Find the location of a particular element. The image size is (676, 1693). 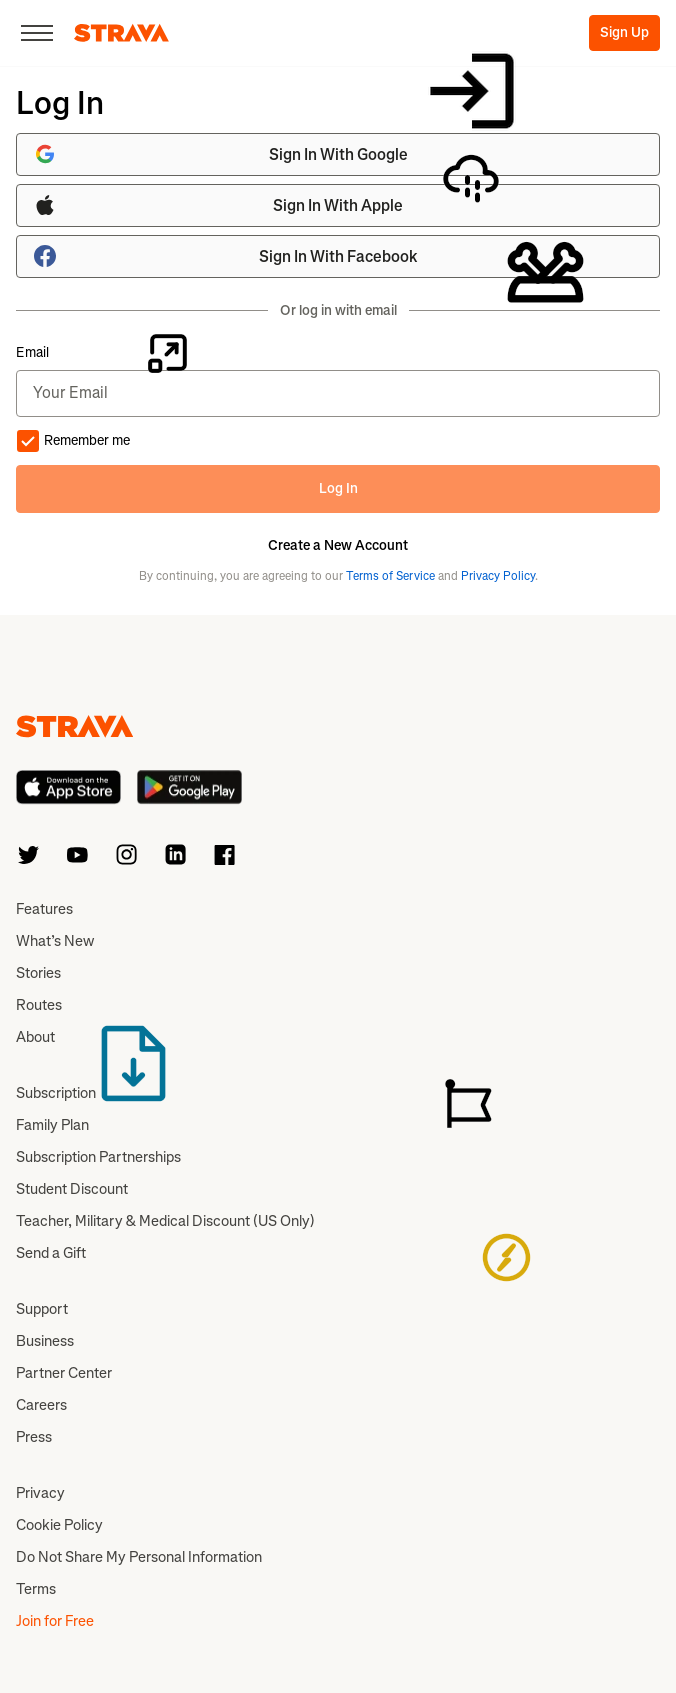

maximize window to full screen is located at coordinates (168, 352).